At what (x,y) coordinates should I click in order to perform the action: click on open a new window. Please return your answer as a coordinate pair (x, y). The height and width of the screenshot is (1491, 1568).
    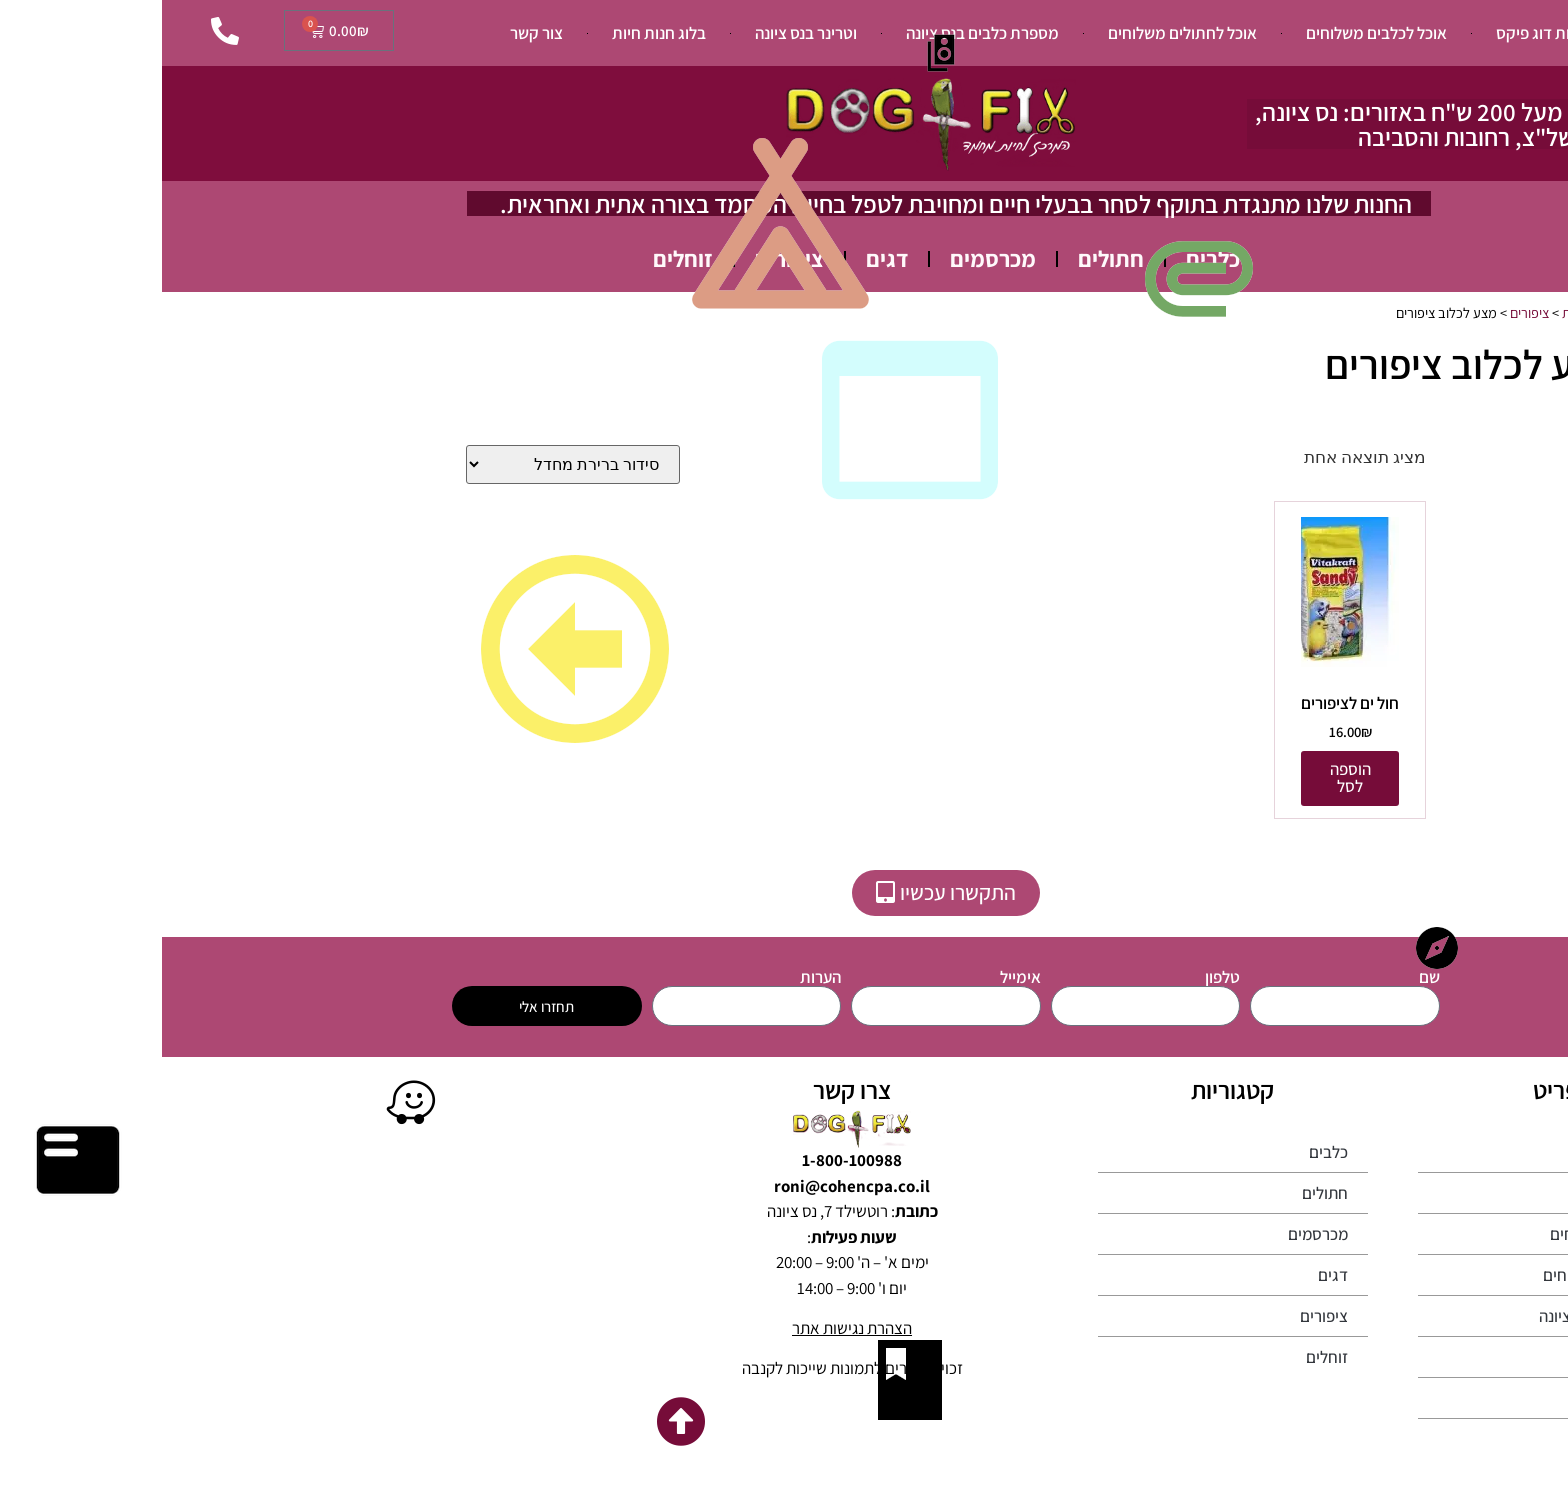
    Looking at the image, I should click on (910, 420).